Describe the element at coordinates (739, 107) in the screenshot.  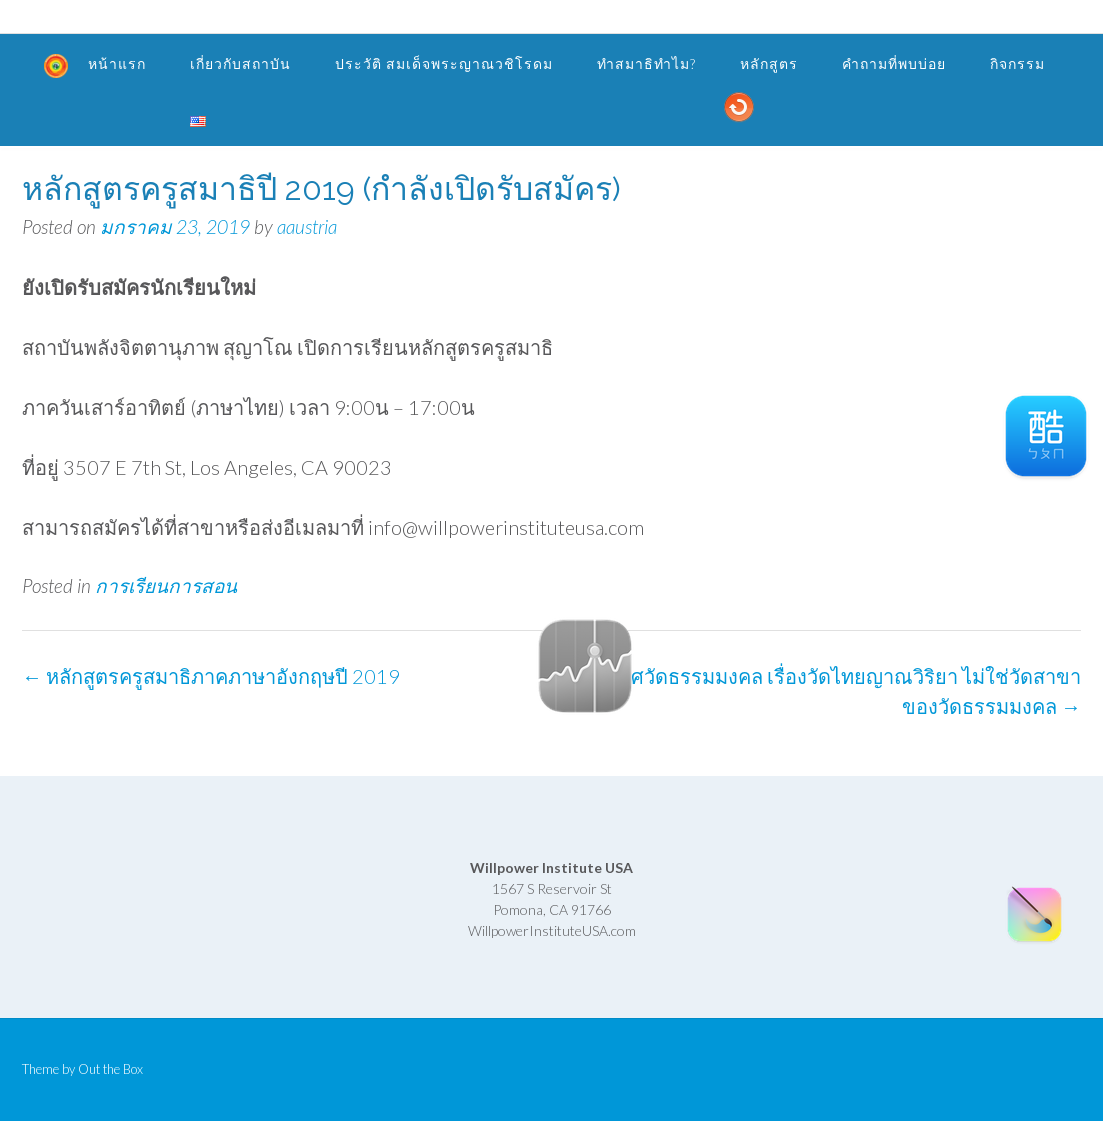
I see `open livepatch settings to manage kernel updates` at that location.